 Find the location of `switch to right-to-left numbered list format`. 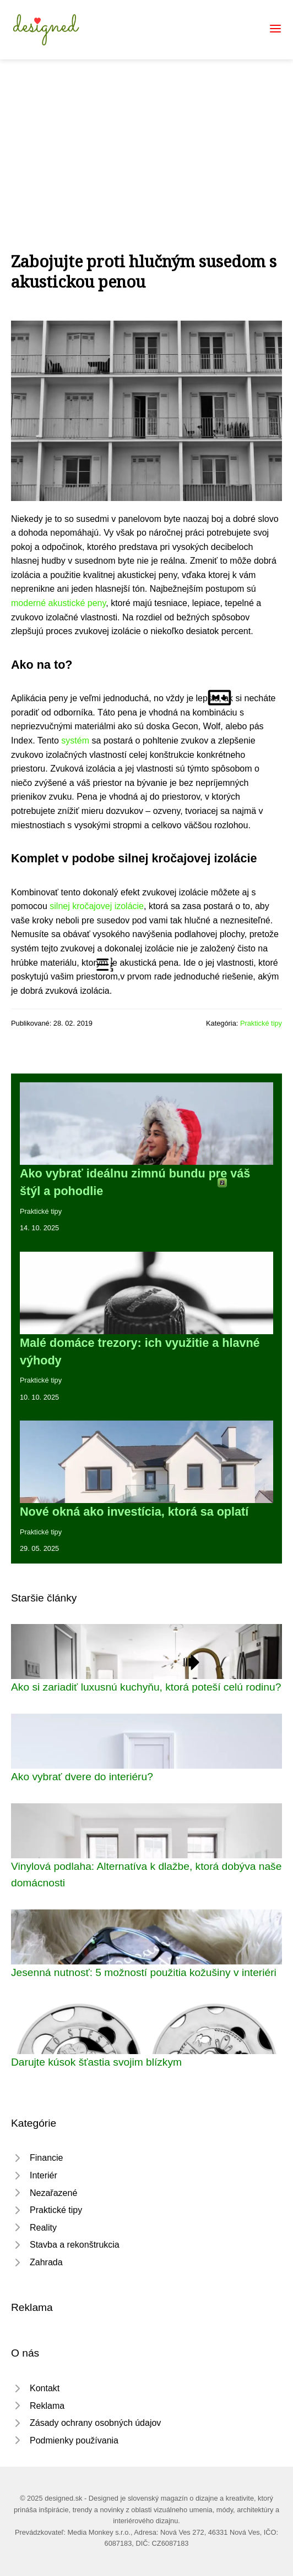

switch to right-to-left numbered list format is located at coordinates (105, 965).